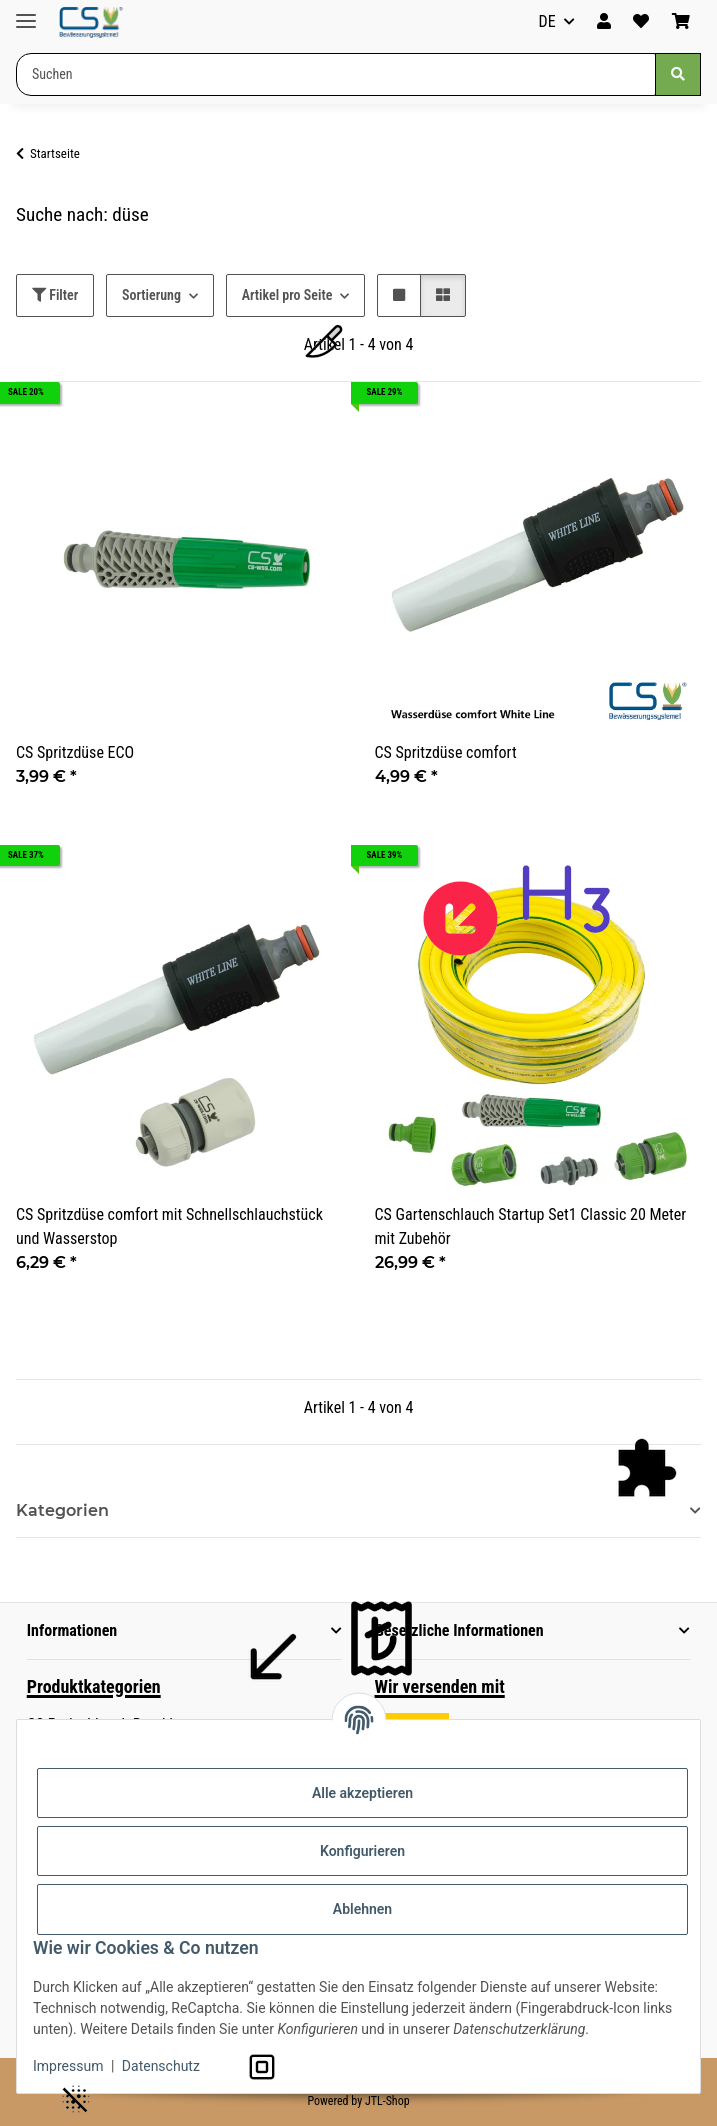 This screenshot has height=2126, width=717. What do you see at coordinates (324, 342) in the screenshot?
I see `kitchen or cooking tools category` at bounding box center [324, 342].